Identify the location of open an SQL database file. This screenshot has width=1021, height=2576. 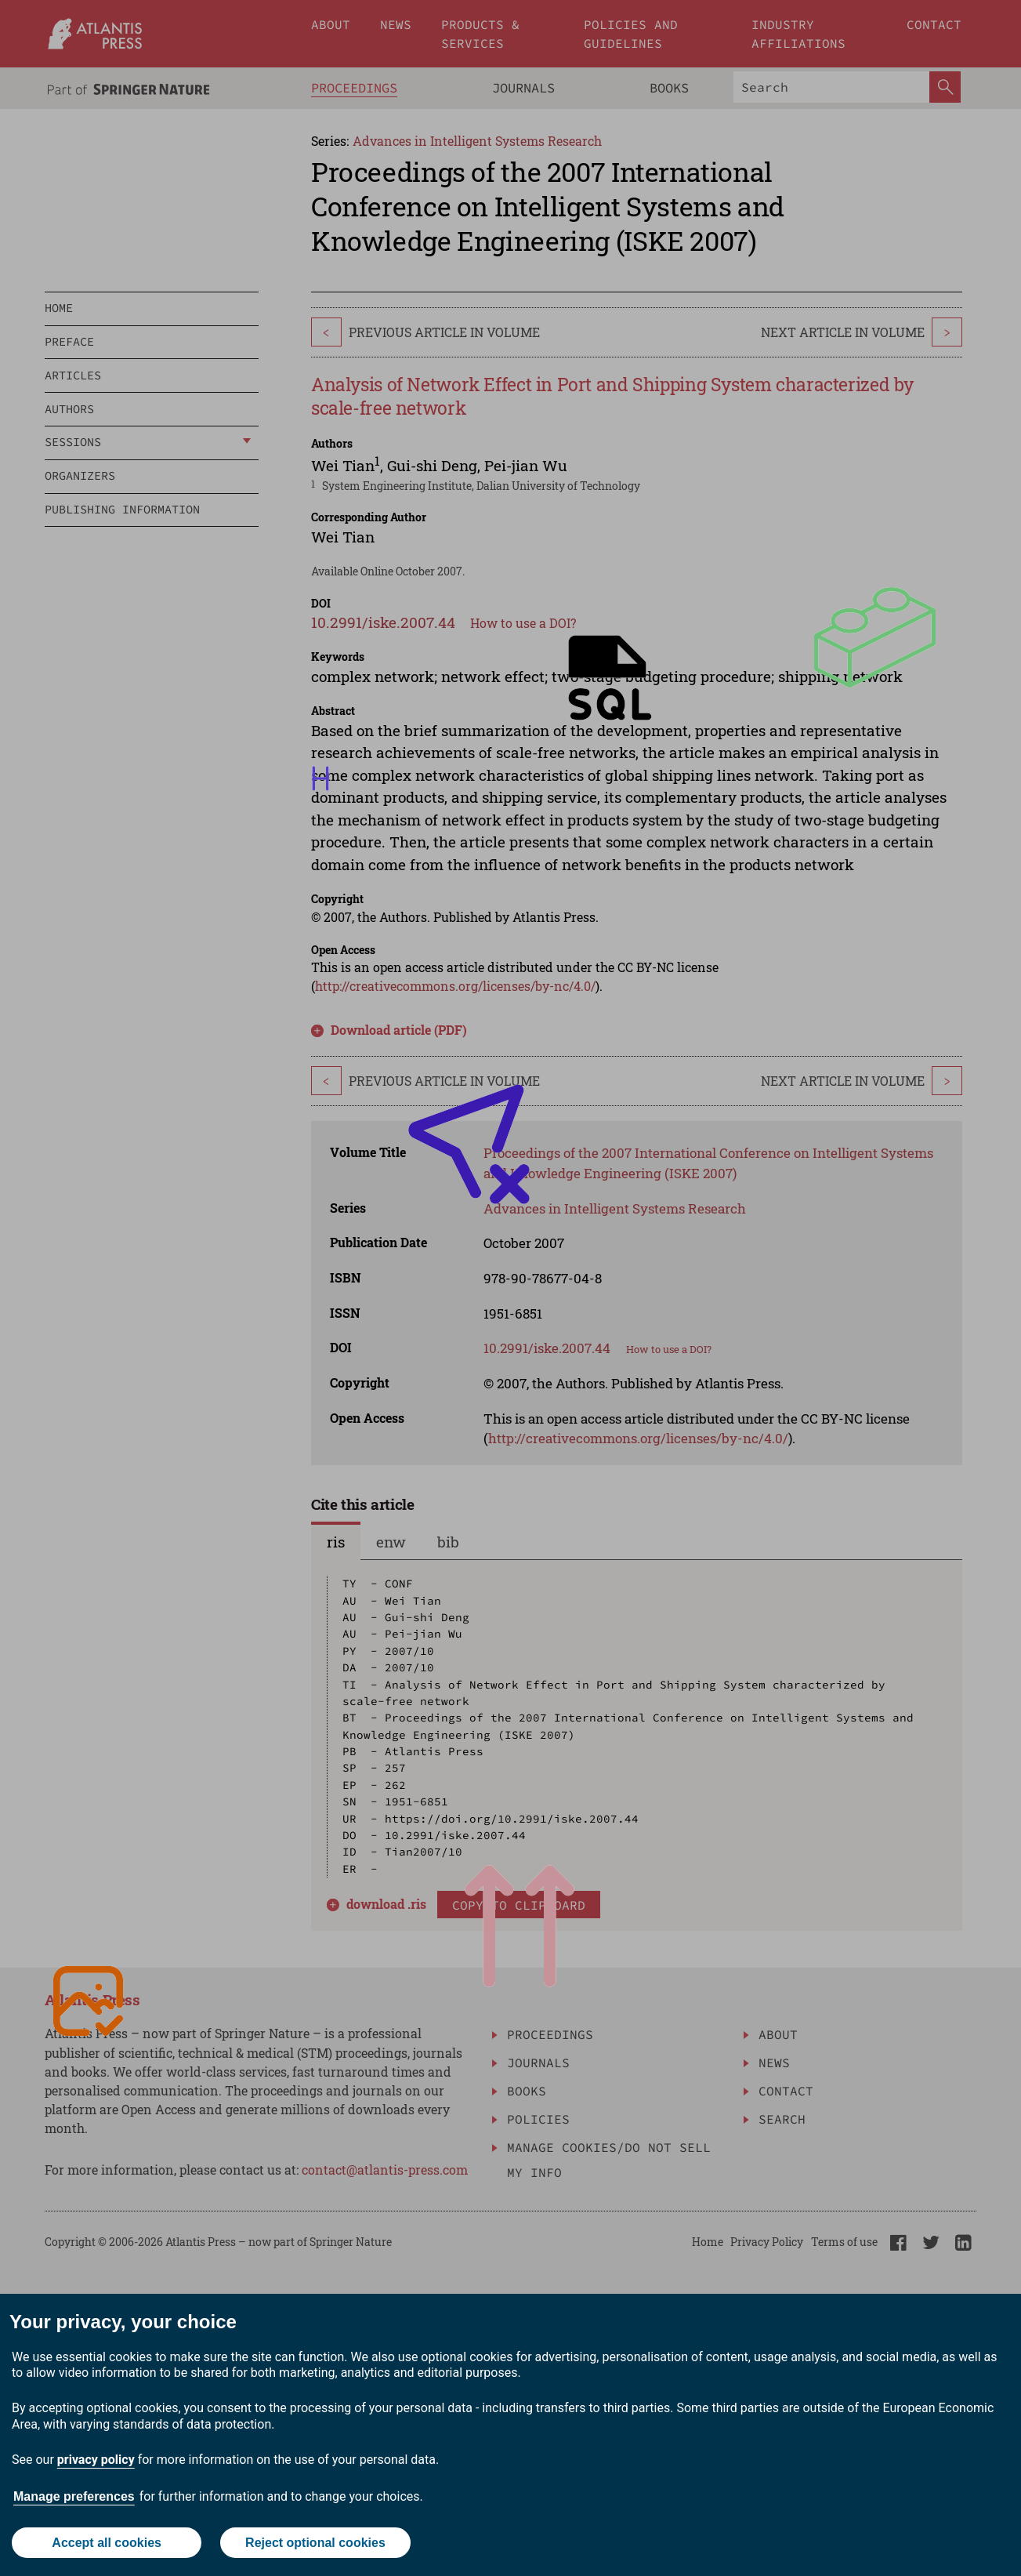
(607, 681).